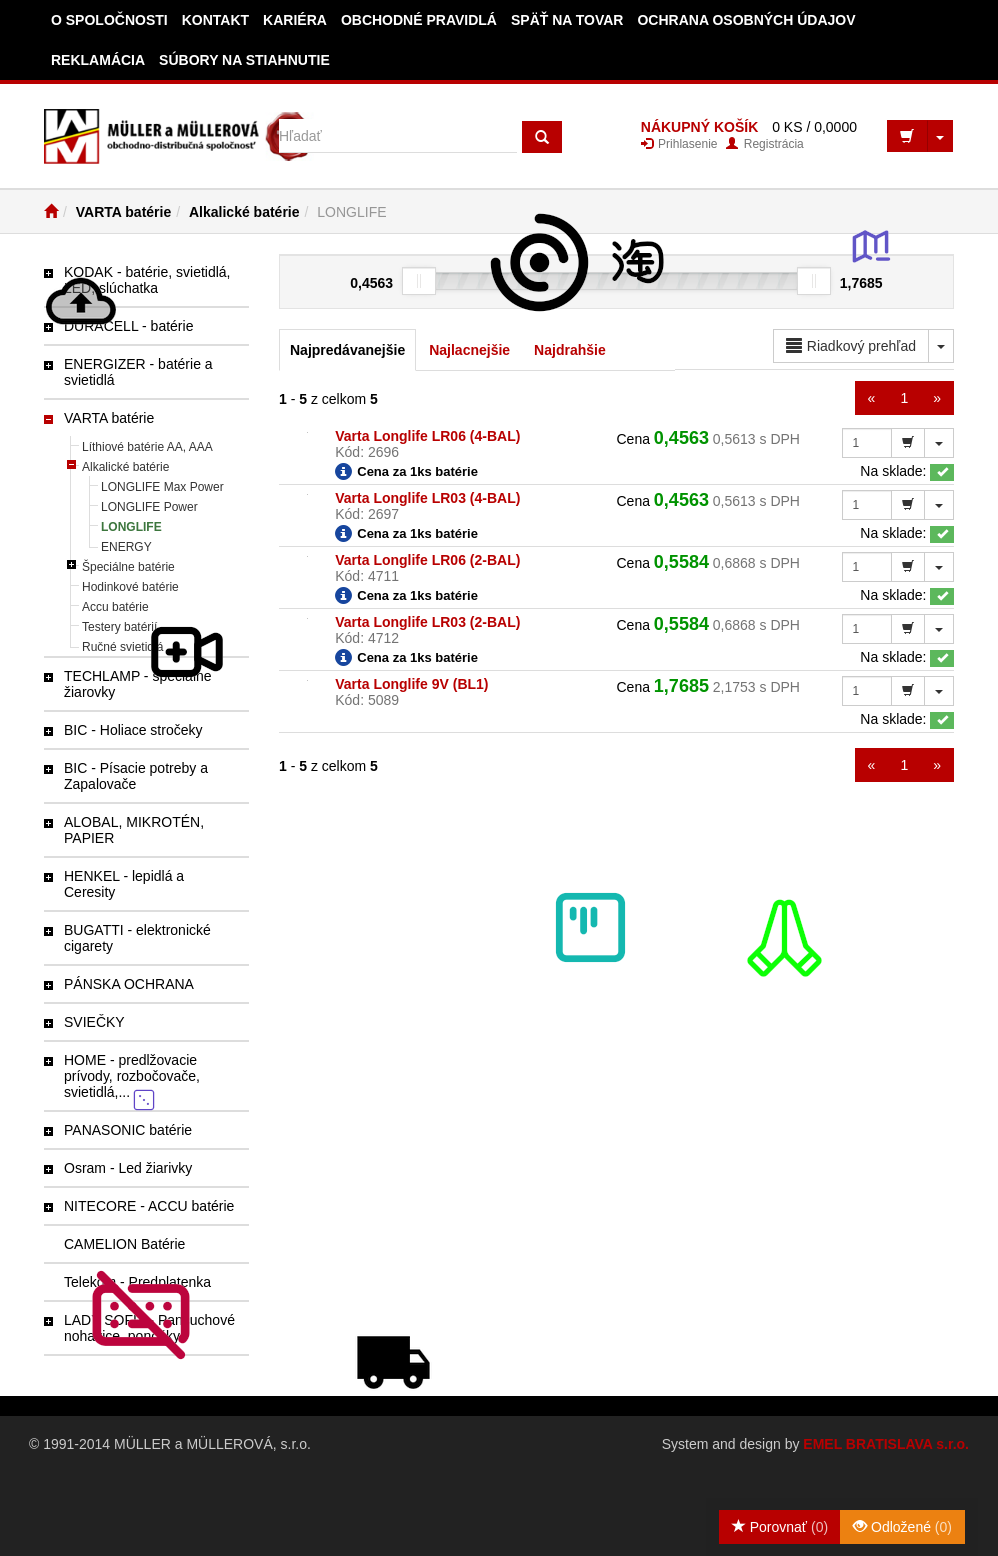 The image size is (998, 1556). What do you see at coordinates (187, 652) in the screenshot?
I see `add a new video` at bounding box center [187, 652].